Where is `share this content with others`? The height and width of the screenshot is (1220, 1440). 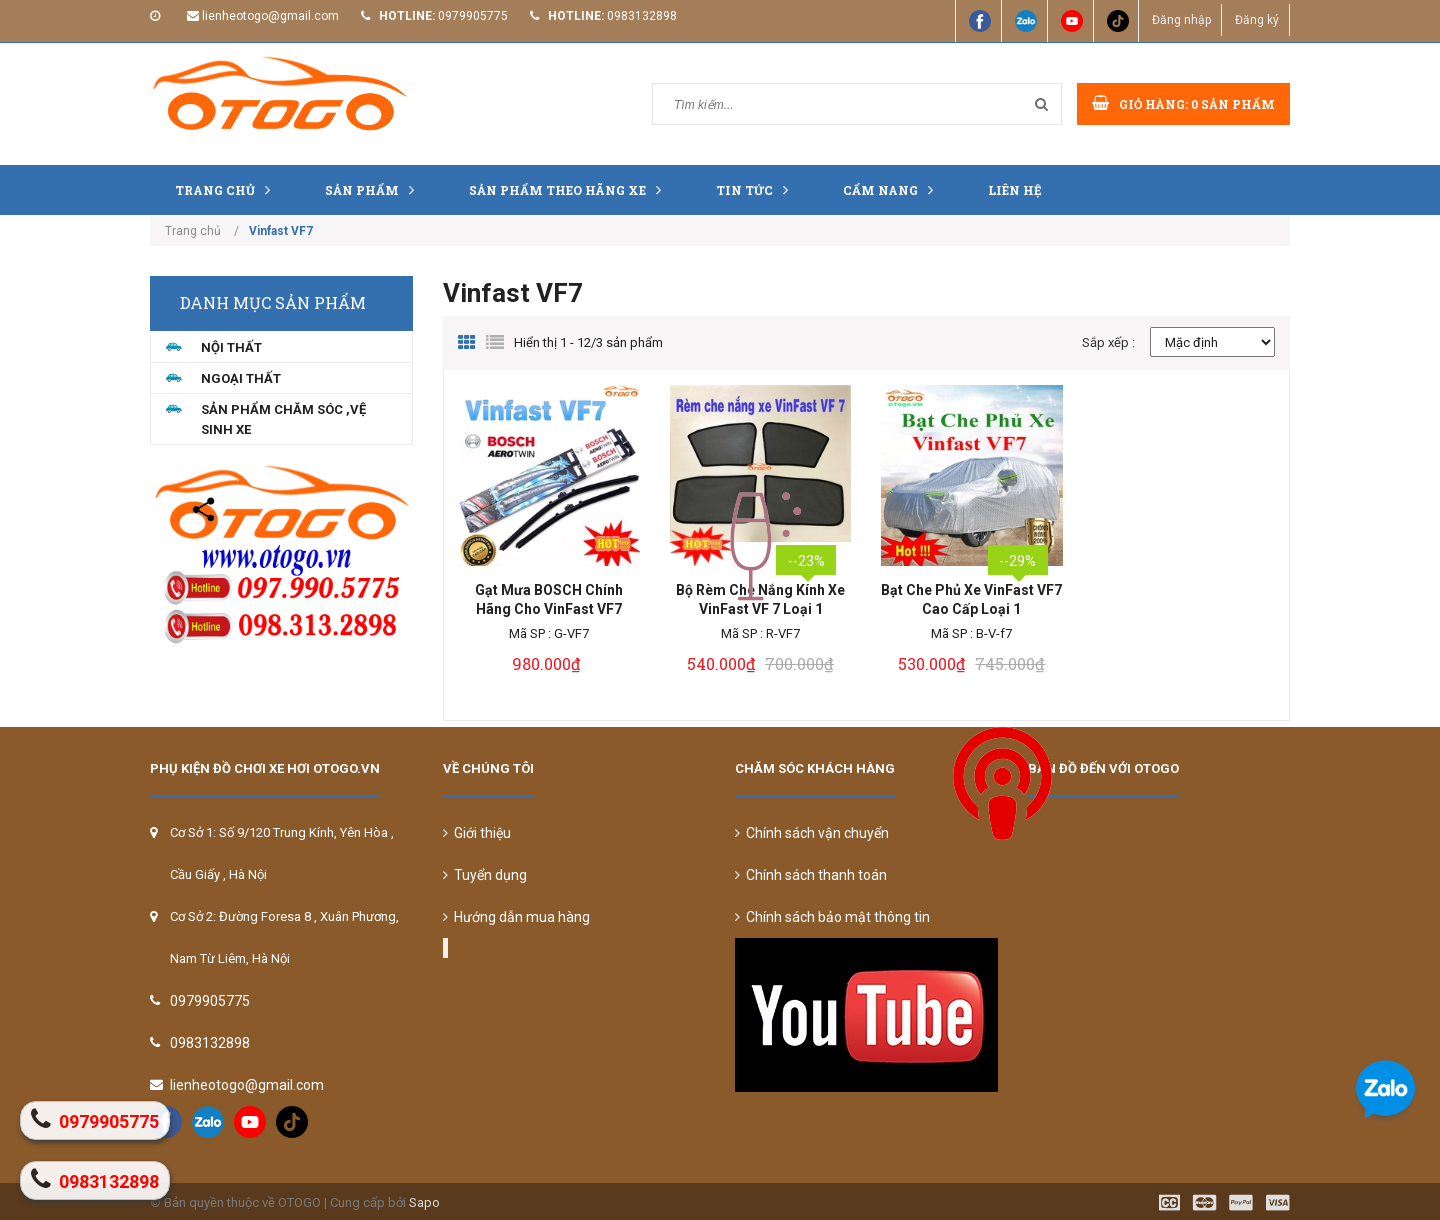
share this content with others is located at coordinates (203, 509).